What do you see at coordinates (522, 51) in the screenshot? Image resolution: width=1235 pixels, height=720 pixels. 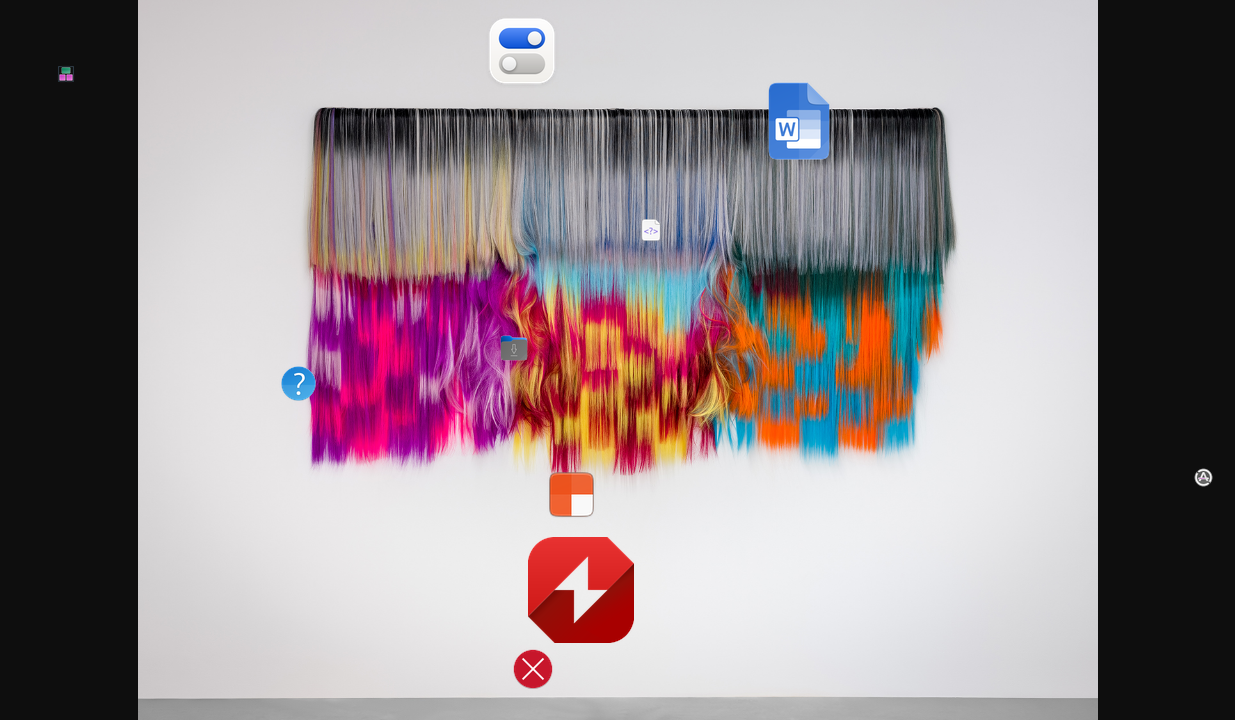 I see `open gnome tweaks to customize system settings` at bounding box center [522, 51].